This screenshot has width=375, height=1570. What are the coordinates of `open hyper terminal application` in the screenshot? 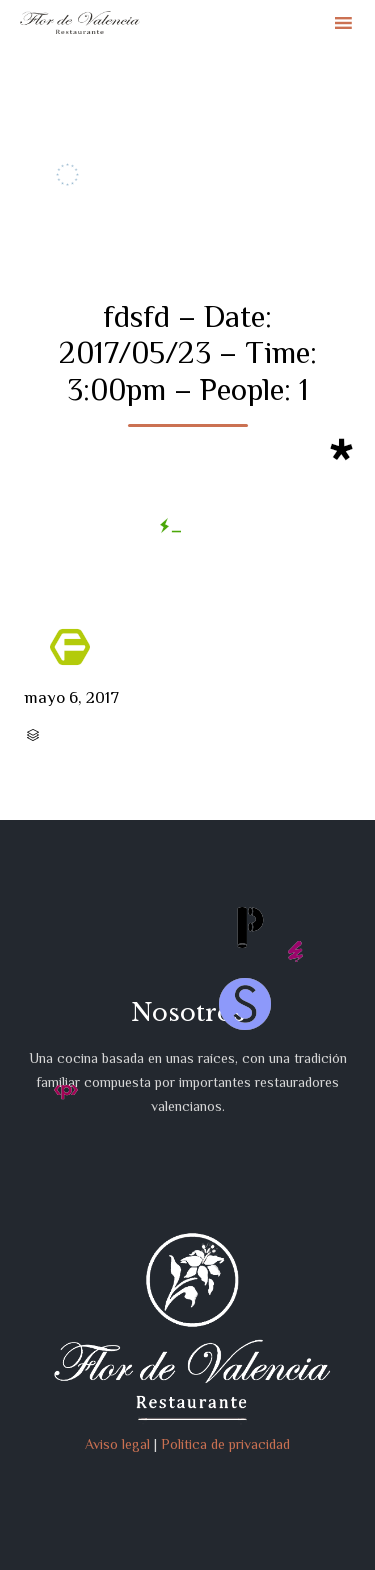 It's located at (170, 525).